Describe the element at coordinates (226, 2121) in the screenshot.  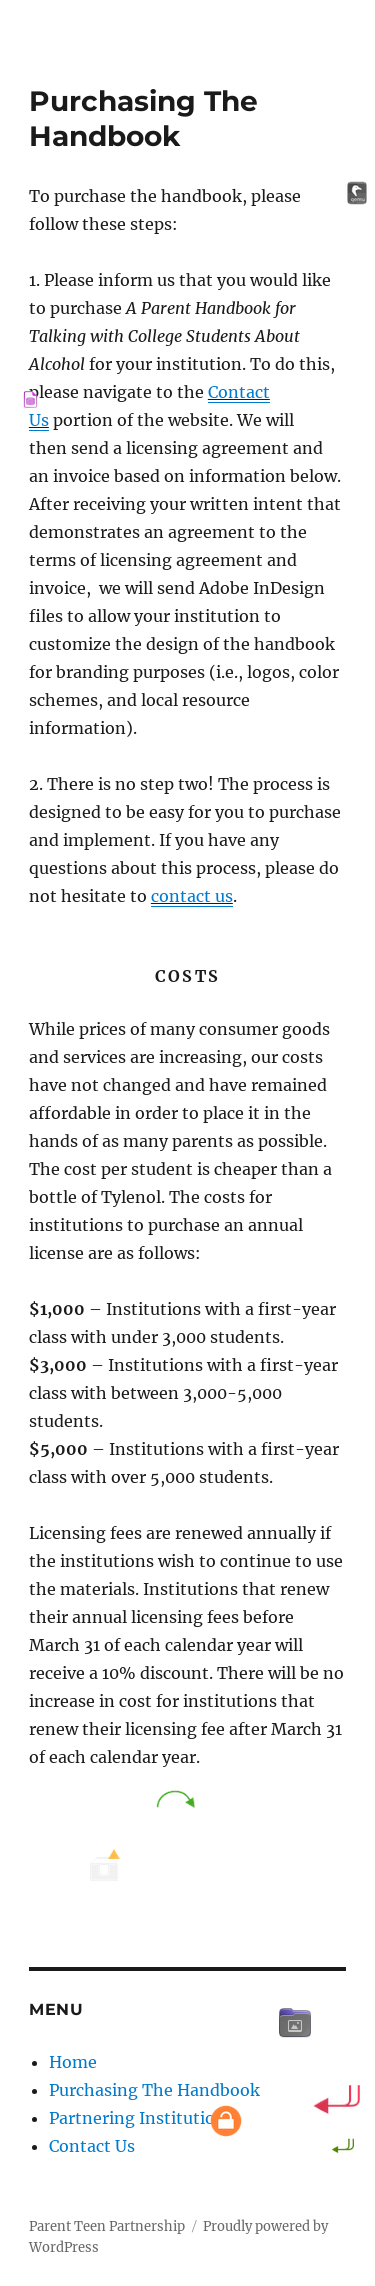
I see `indicates an unlocked or unsecured item` at that location.